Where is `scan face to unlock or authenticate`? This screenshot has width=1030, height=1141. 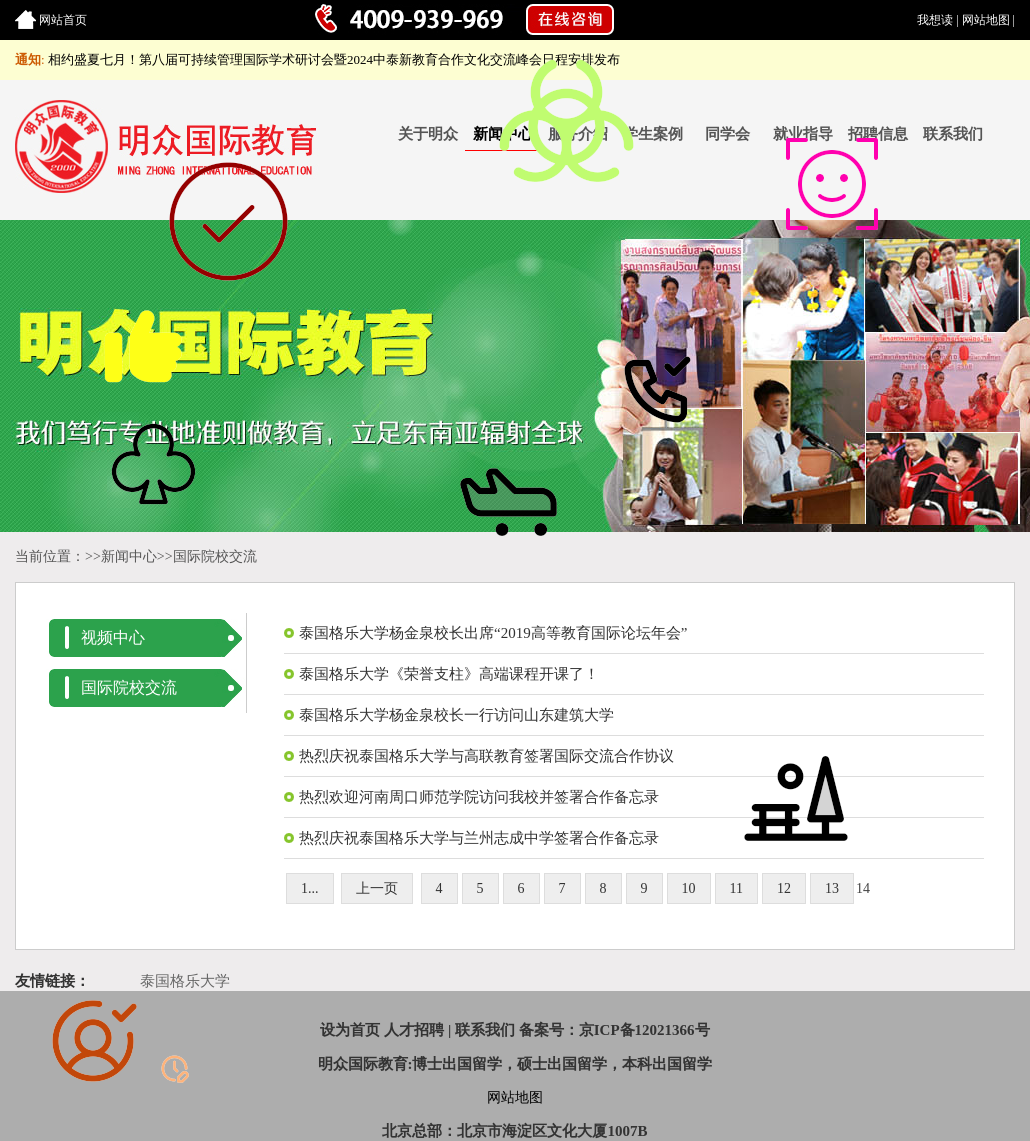 scan face to unlock or authenticate is located at coordinates (832, 184).